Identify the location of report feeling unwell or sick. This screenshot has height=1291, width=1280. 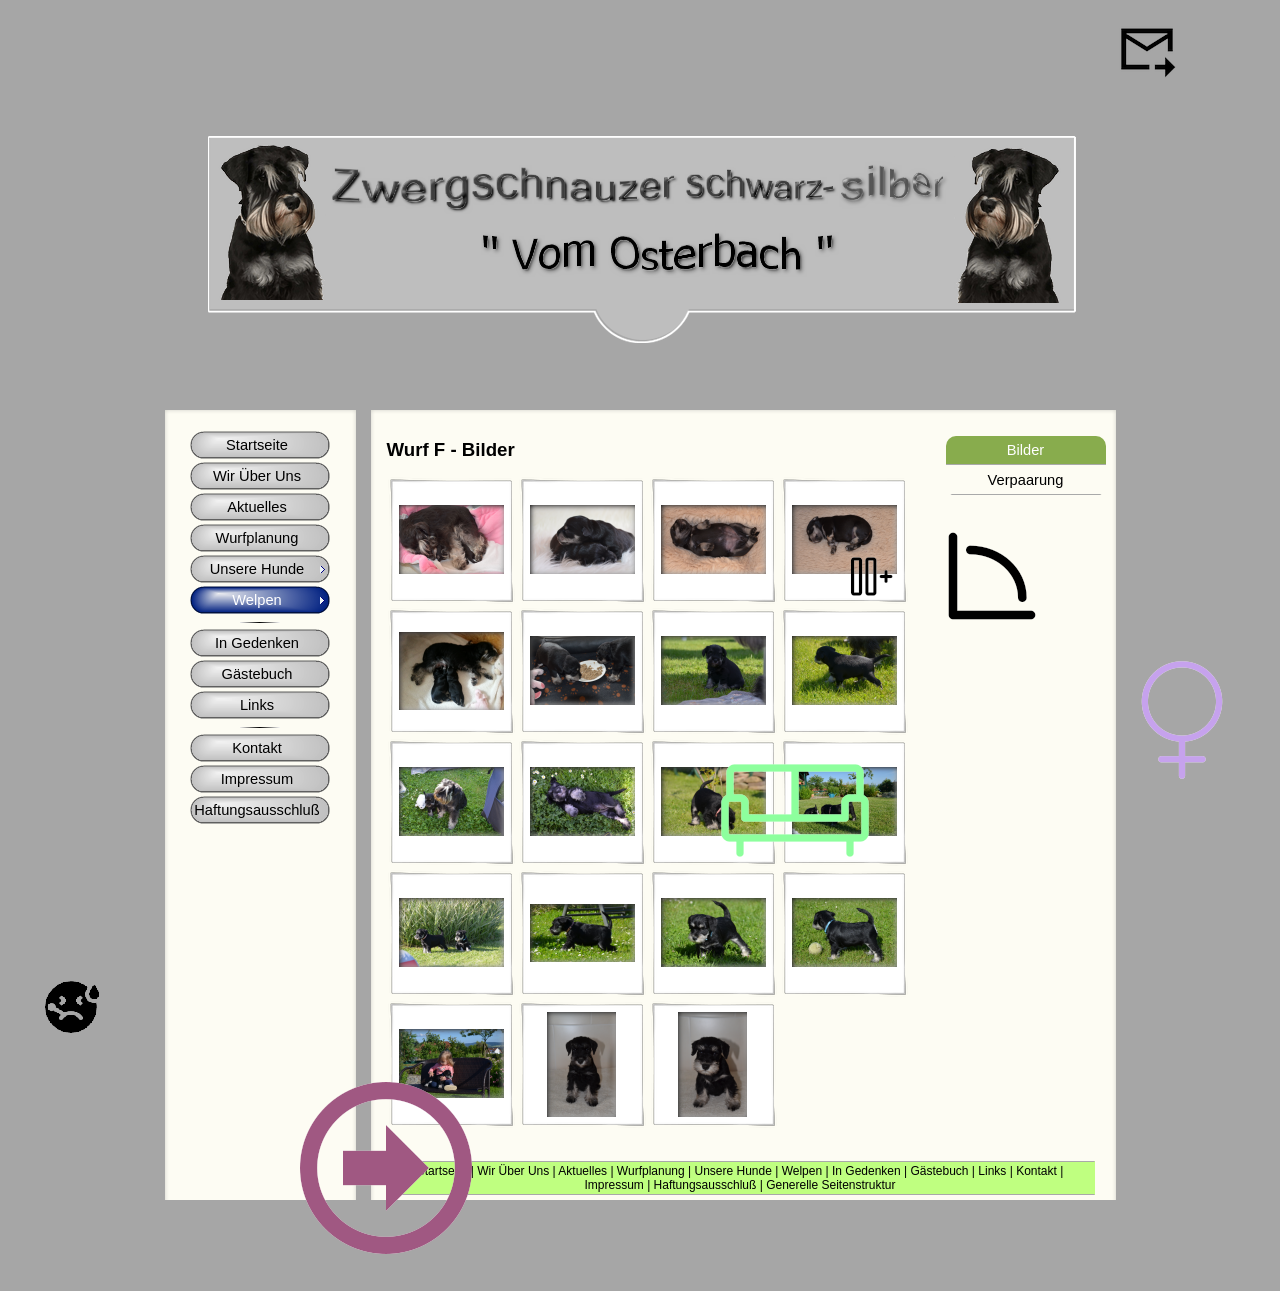
(71, 1007).